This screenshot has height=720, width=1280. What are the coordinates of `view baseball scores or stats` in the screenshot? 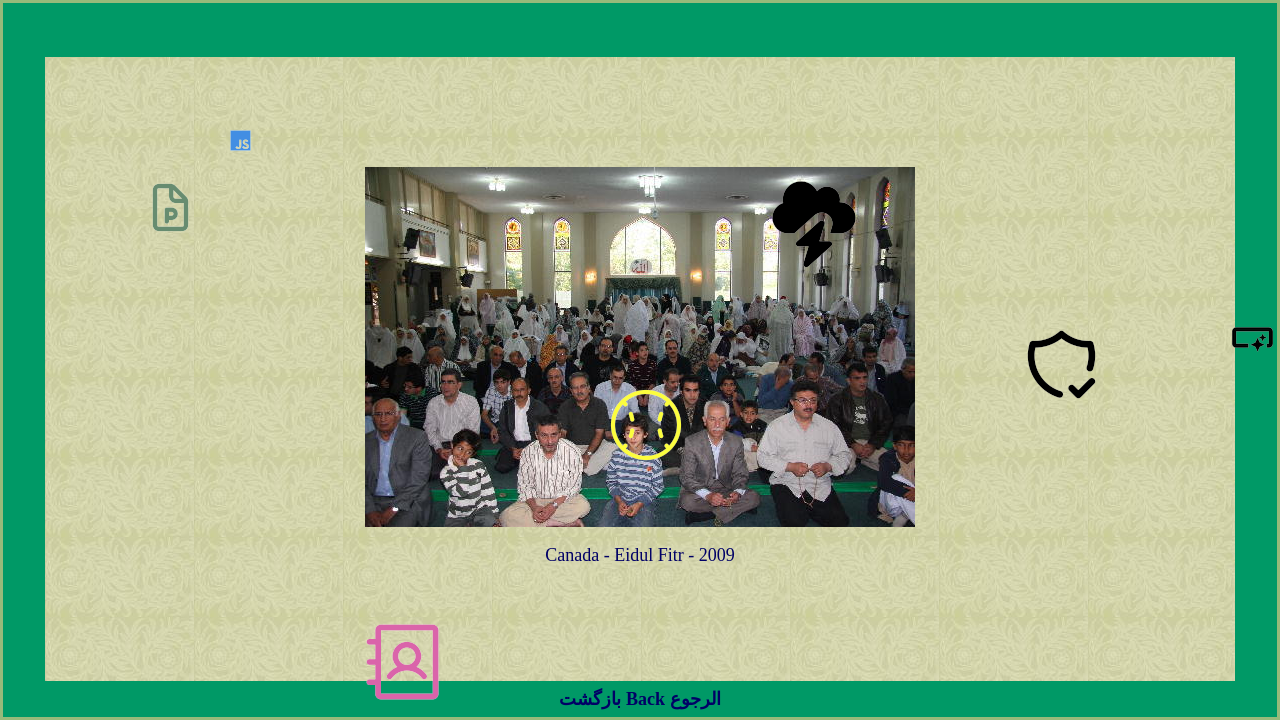 It's located at (646, 425).